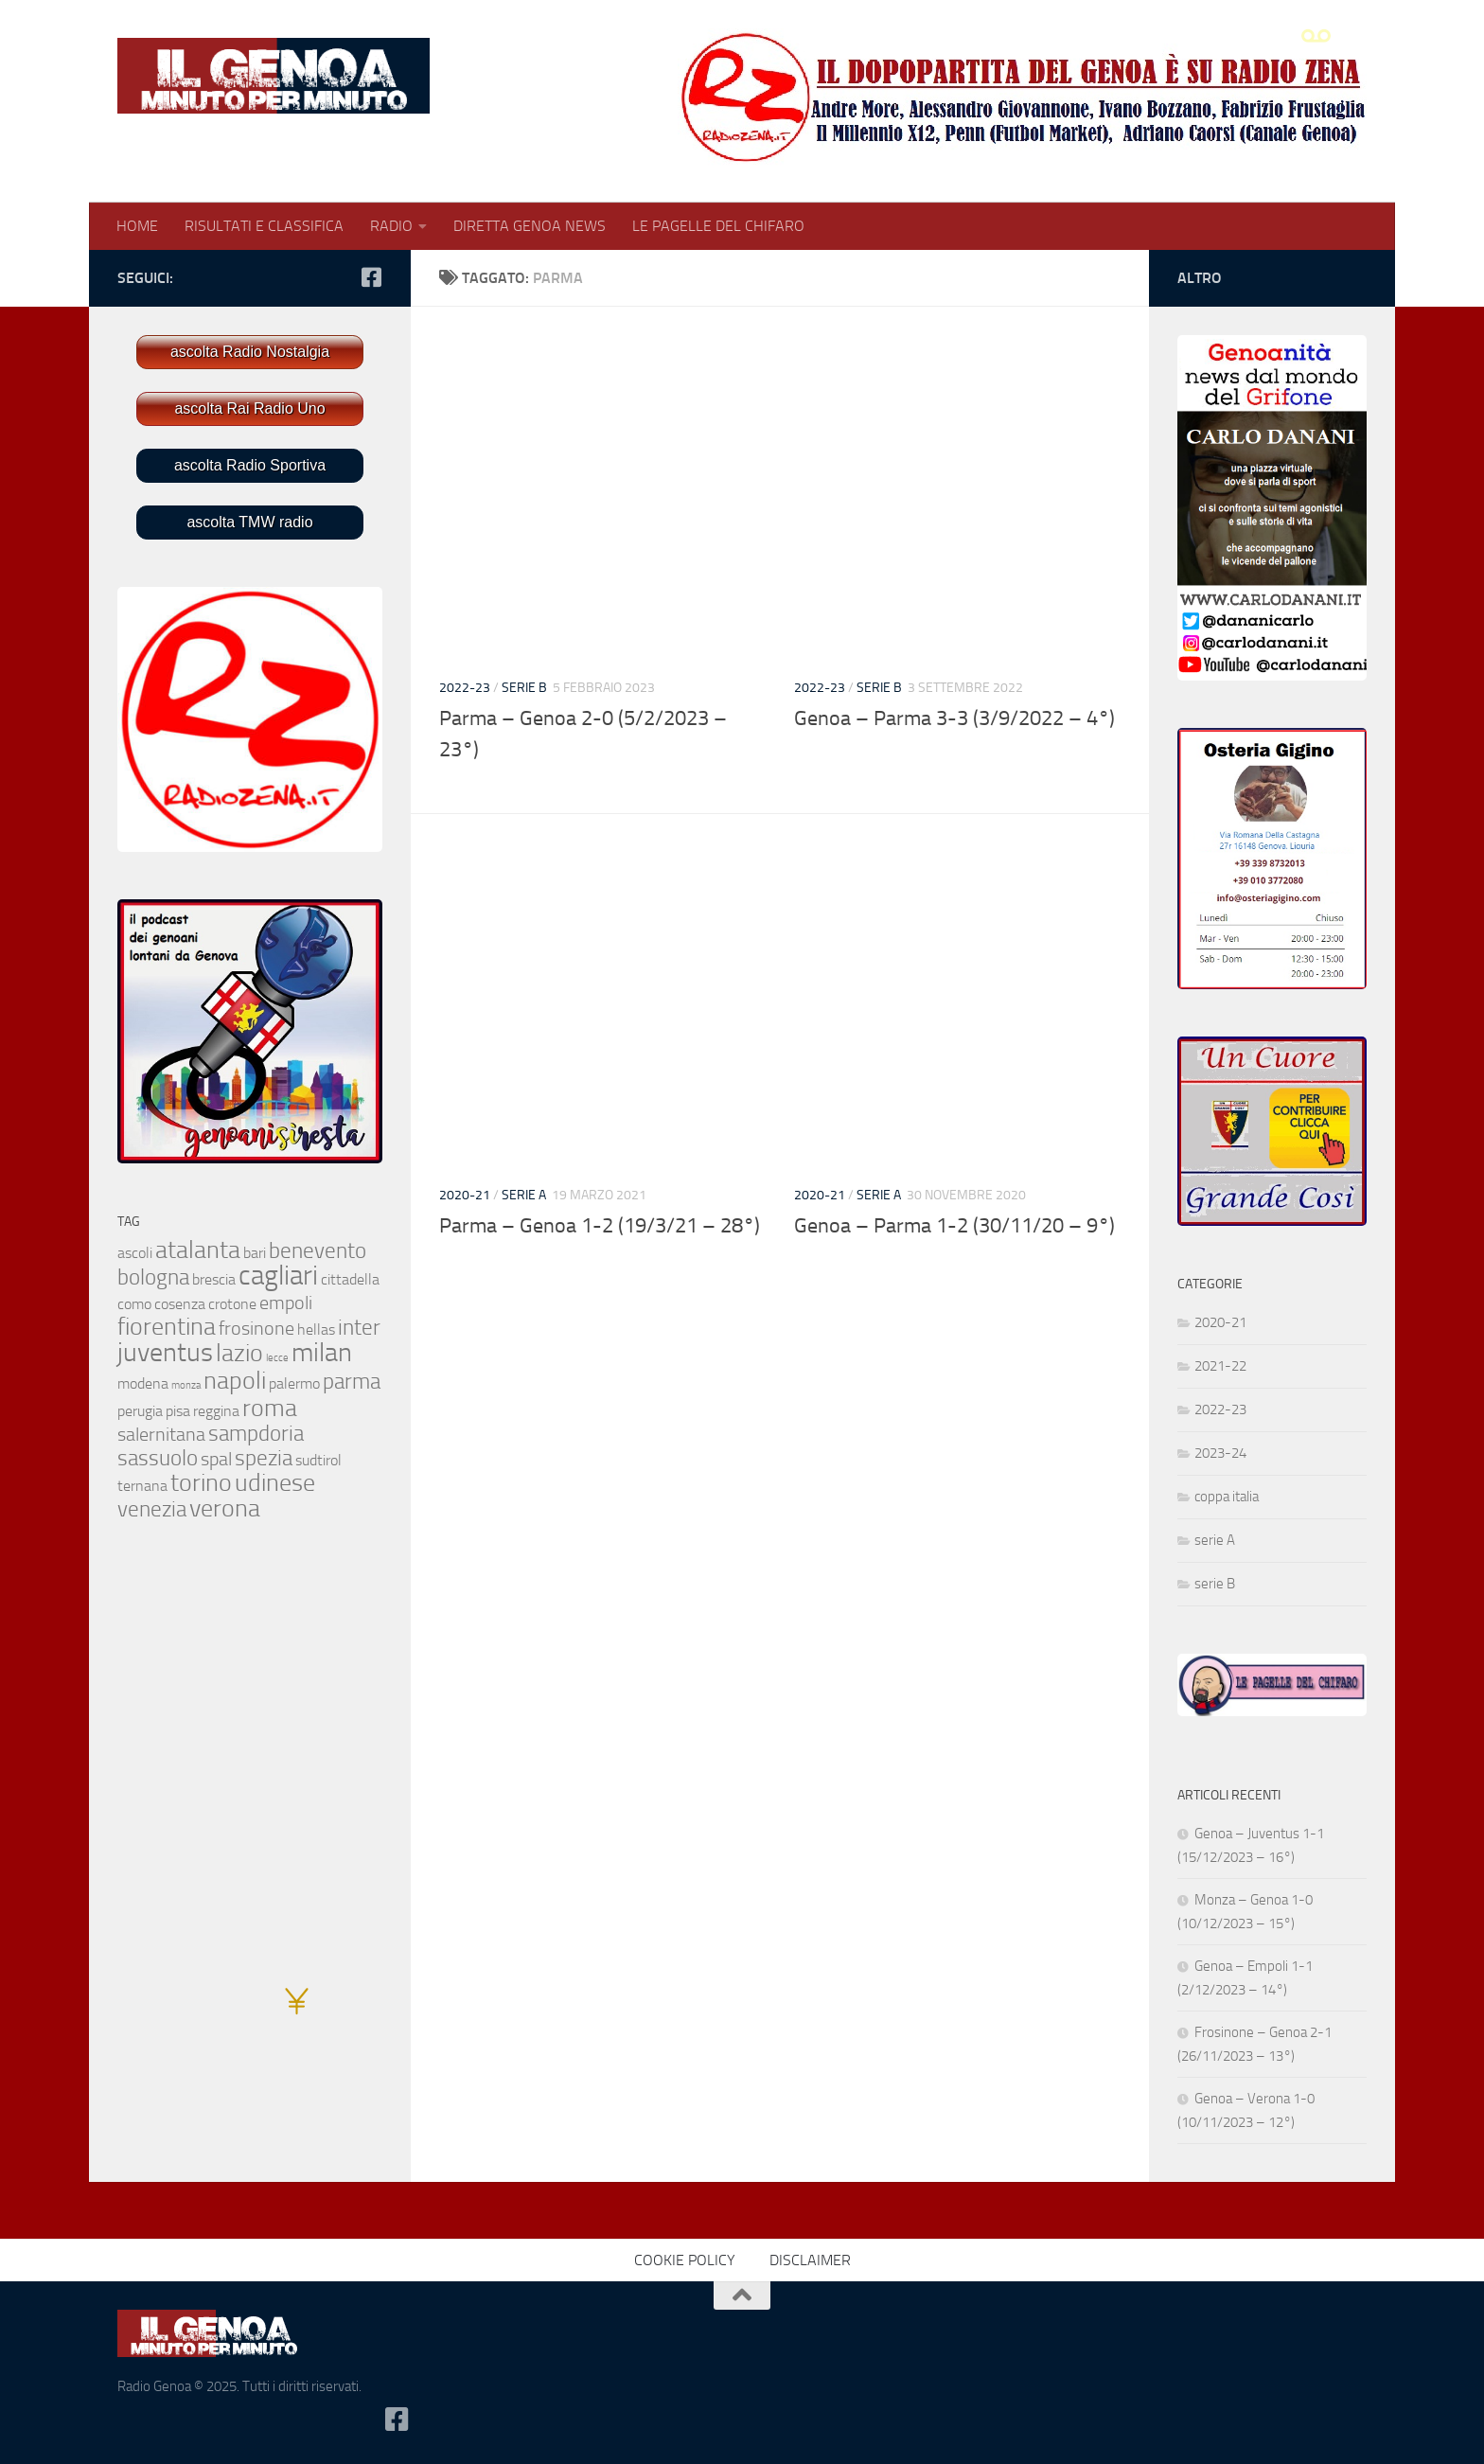  What do you see at coordinates (1316, 36) in the screenshot?
I see `access your voicemail messages` at bounding box center [1316, 36].